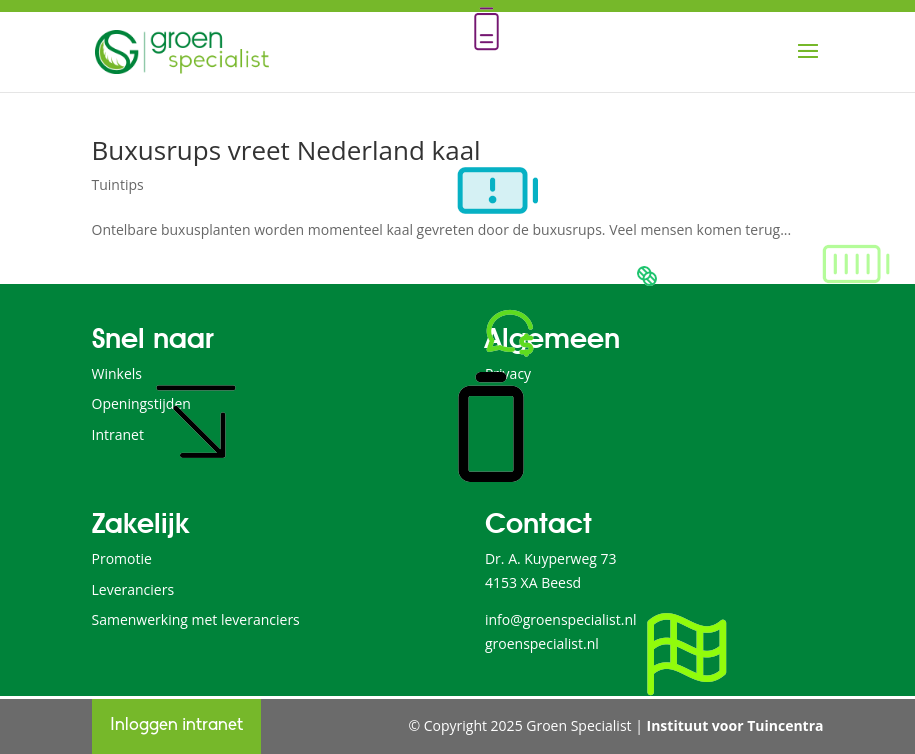 The image size is (915, 754). I want to click on move item to bottom-right corner, so click(196, 425).